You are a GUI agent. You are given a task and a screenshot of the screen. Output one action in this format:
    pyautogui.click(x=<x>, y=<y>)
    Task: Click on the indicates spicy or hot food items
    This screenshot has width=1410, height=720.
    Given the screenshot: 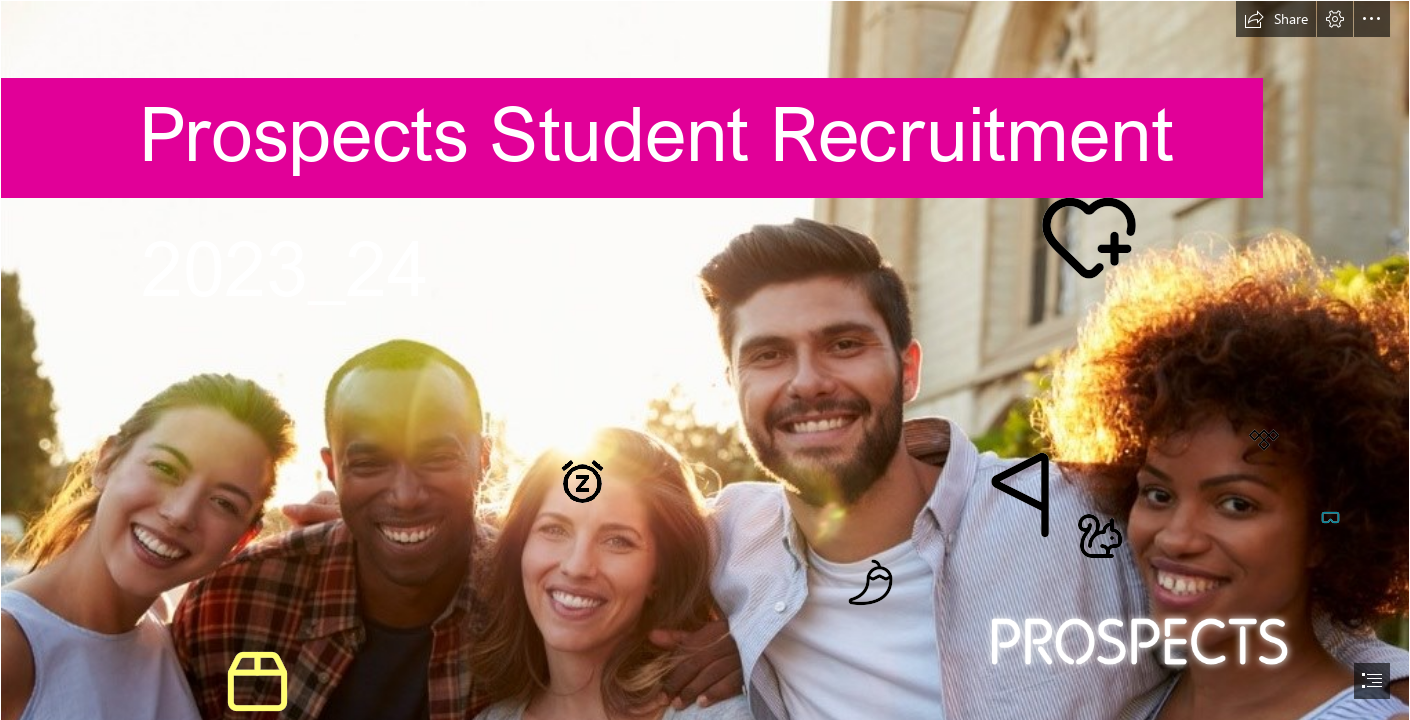 What is the action you would take?
    pyautogui.click(x=873, y=584)
    